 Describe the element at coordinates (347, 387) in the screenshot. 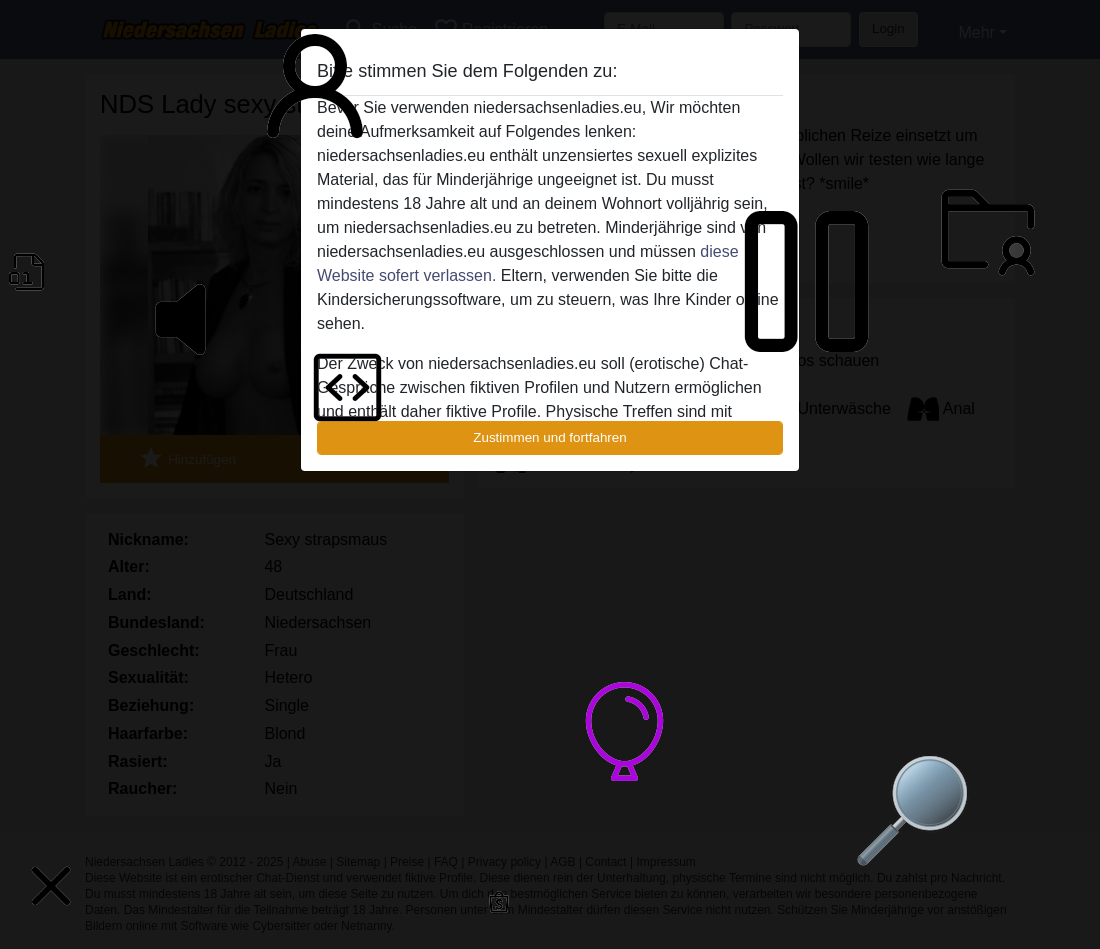

I see `view source code` at that location.